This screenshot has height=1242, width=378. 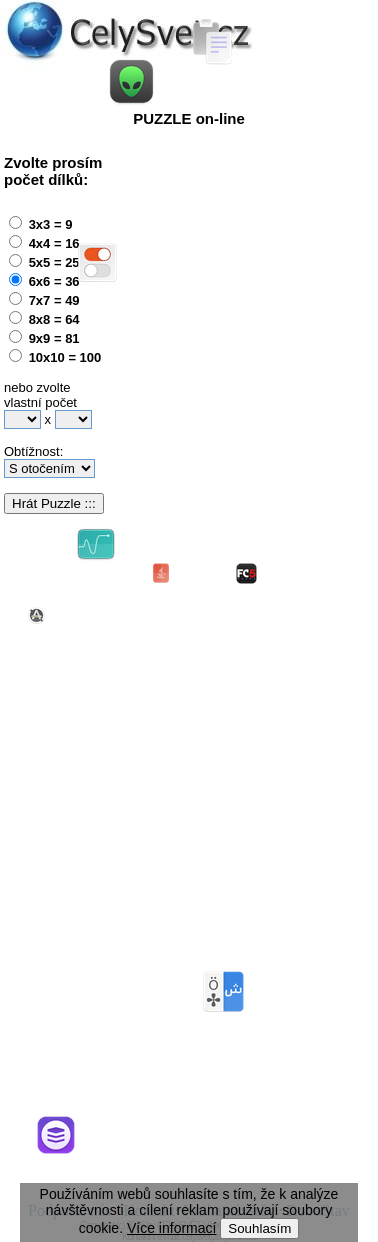 I want to click on open stack app for organizing files or content, so click(x=56, y=1135).